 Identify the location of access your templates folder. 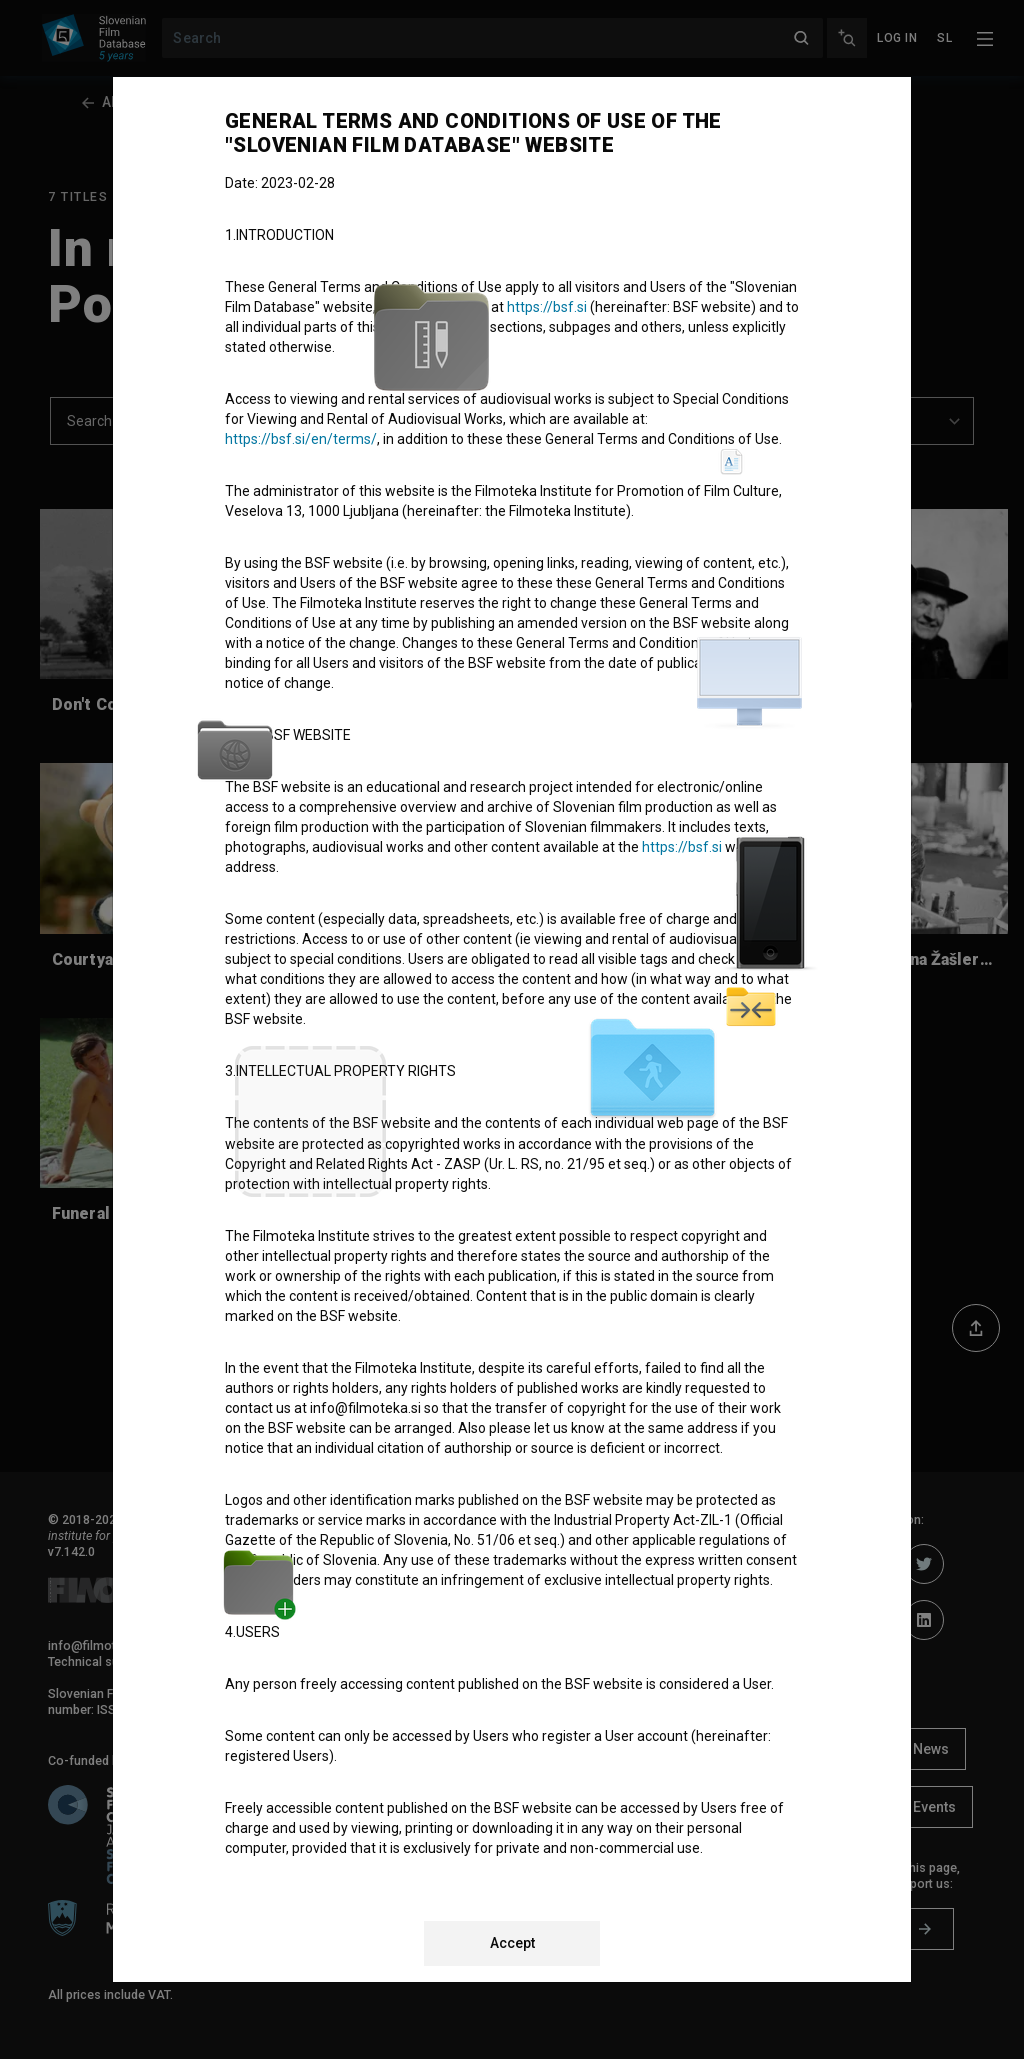
(431, 337).